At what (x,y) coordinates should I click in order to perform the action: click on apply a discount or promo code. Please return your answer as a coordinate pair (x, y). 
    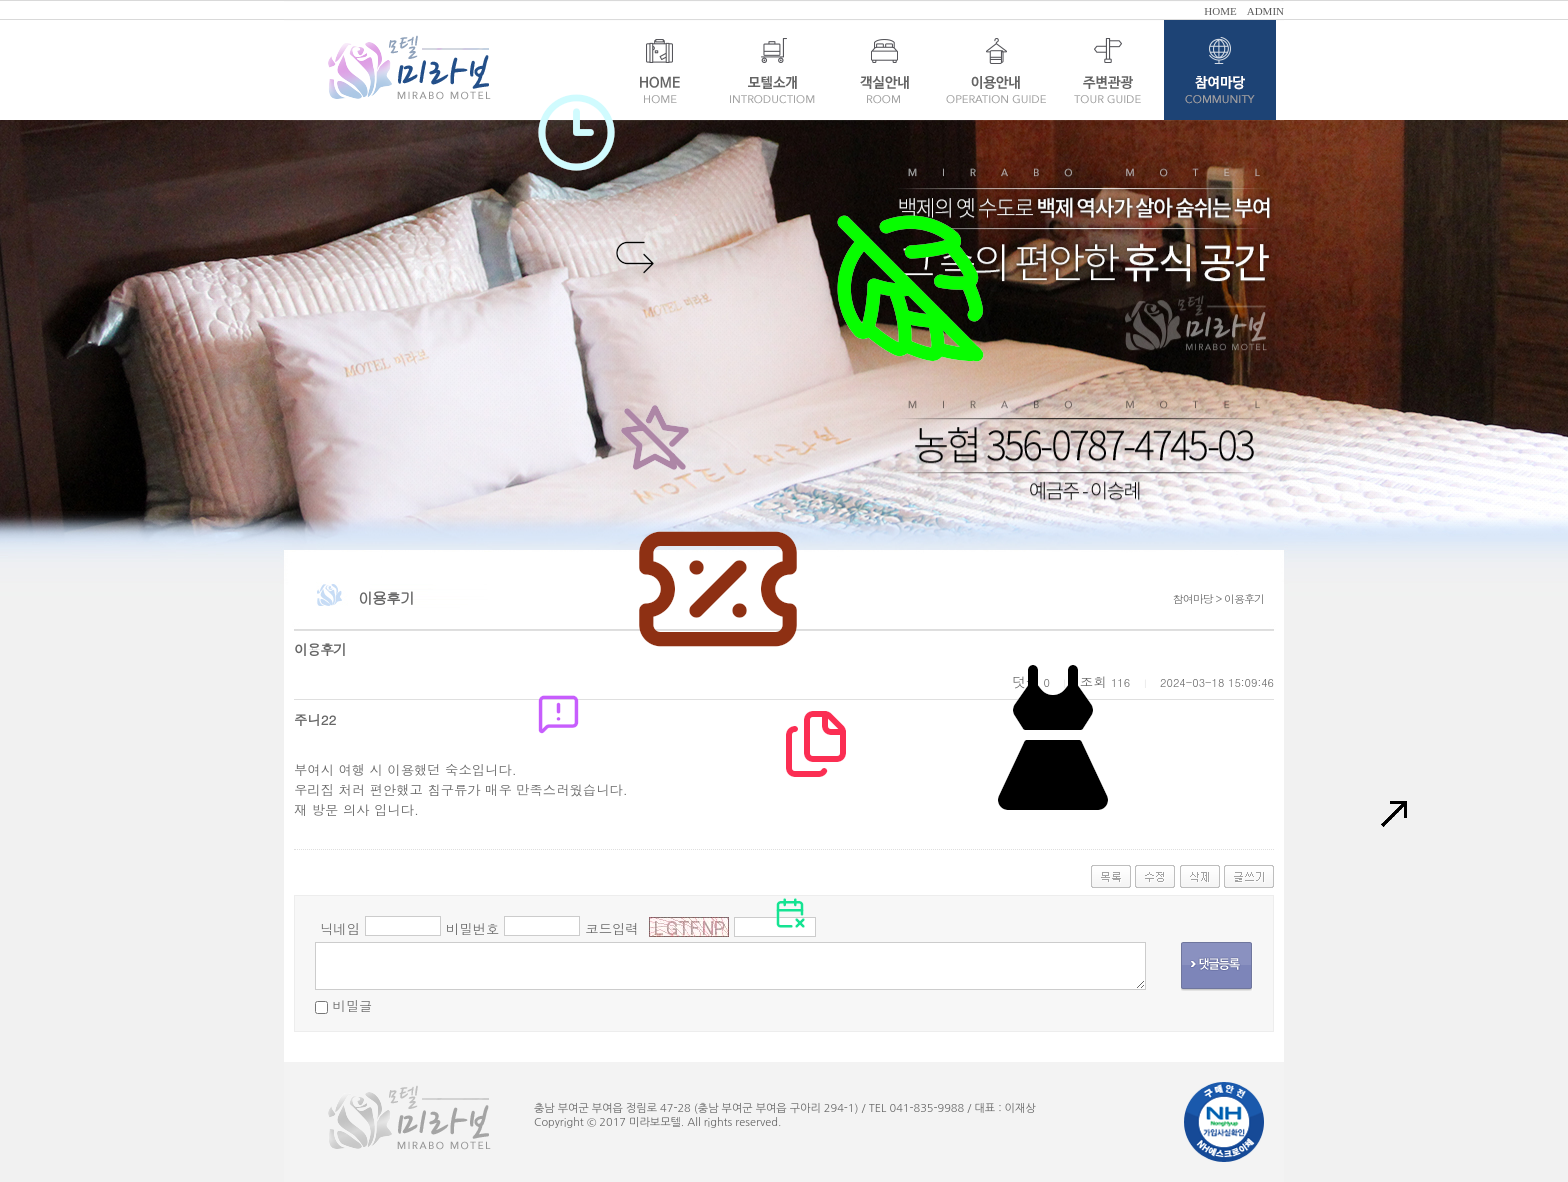
    Looking at the image, I should click on (718, 589).